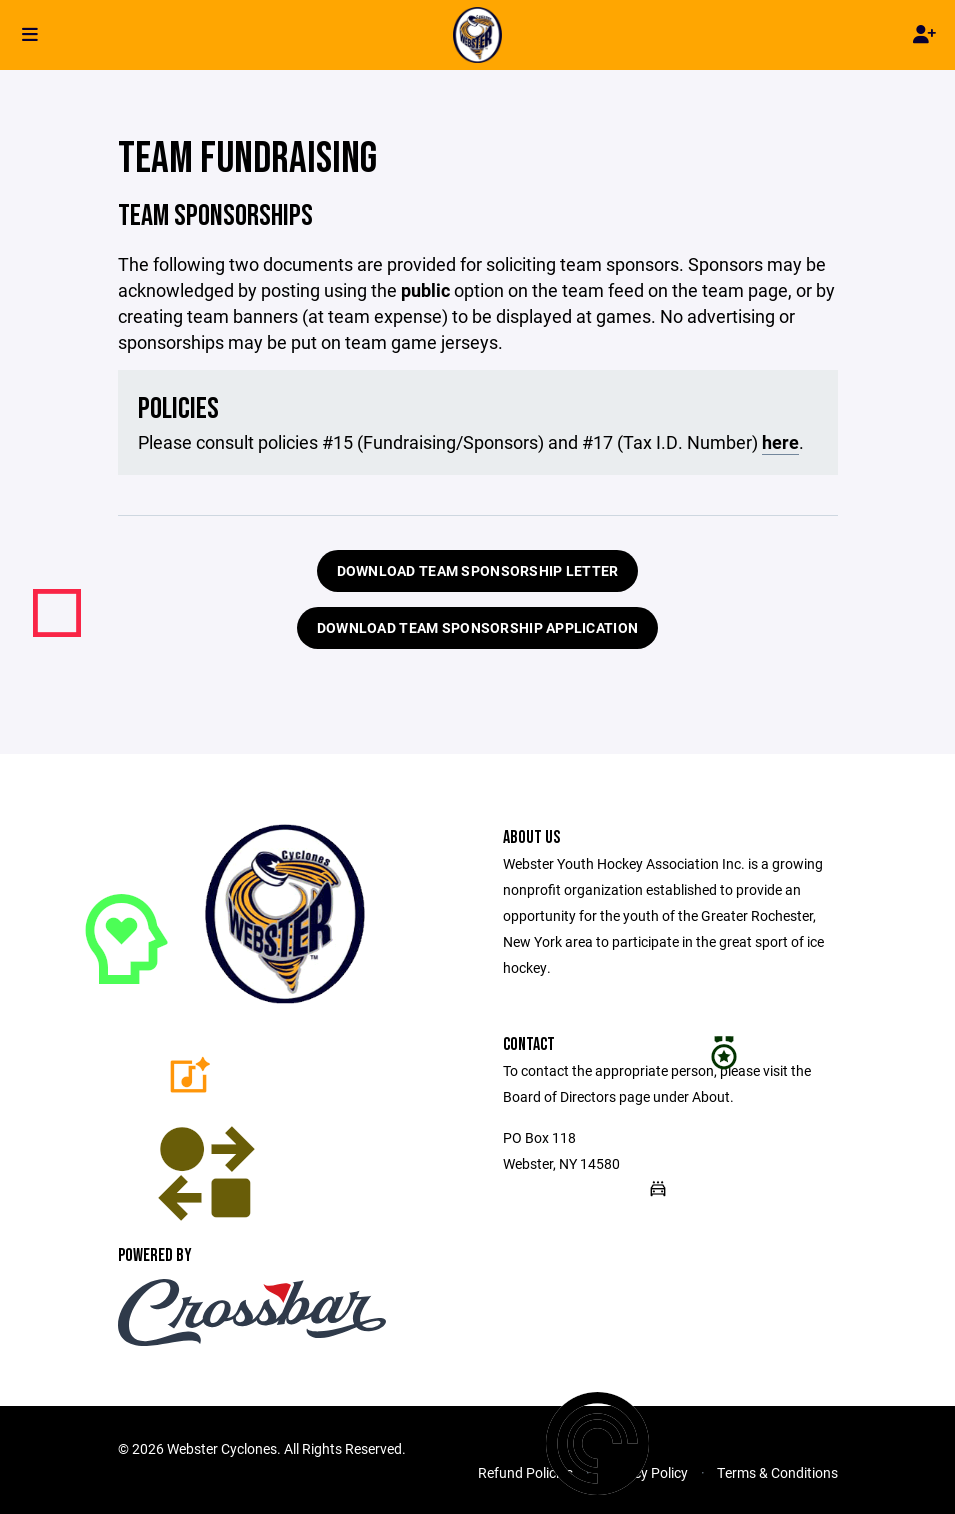 Image resolution: width=955 pixels, height=1514 pixels. Describe the element at coordinates (724, 1052) in the screenshot. I see `view achievements or awards` at that location.